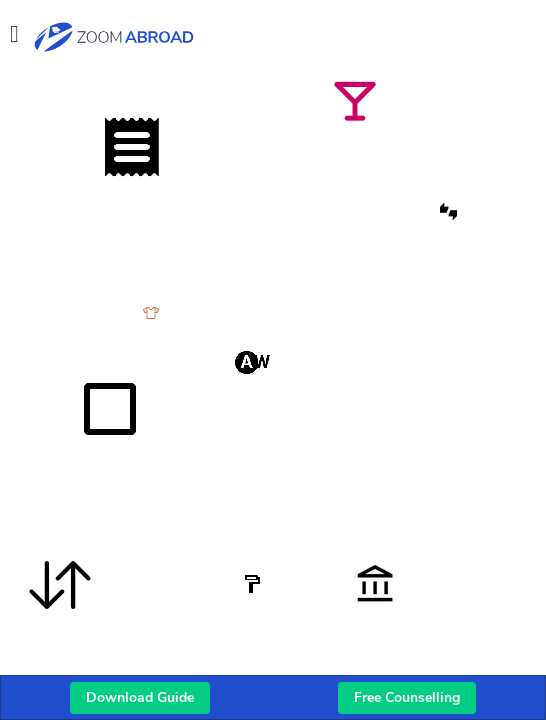 The width and height of the screenshot is (546, 720). What do you see at coordinates (60, 585) in the screenshot?
I see `swap or reorder items vertically` at bounding box center [60, 585].